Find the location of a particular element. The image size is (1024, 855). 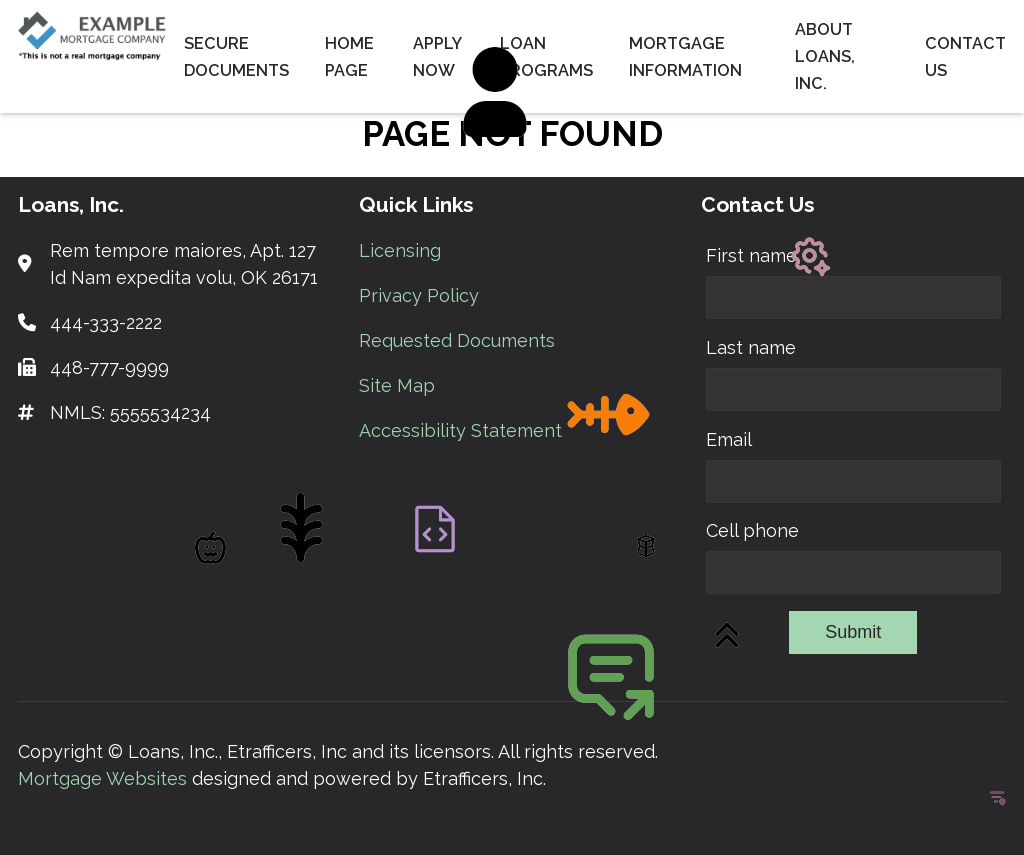

view source code file is located at coordinates (435, 529).